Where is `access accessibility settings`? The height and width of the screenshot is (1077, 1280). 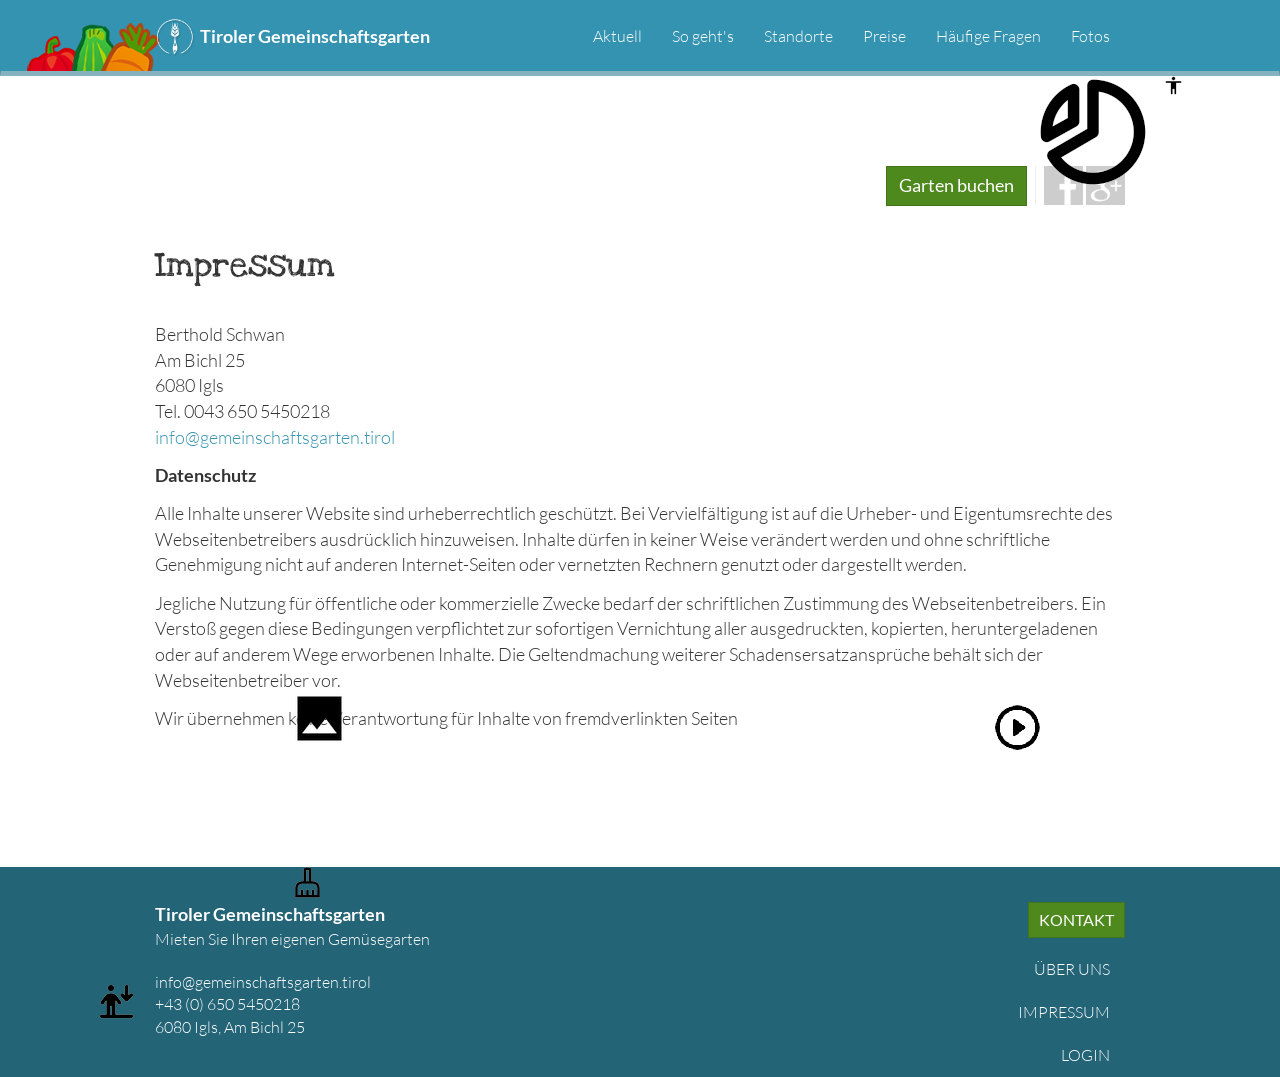
access accessibility settings is located at coordinates (1173, 85).